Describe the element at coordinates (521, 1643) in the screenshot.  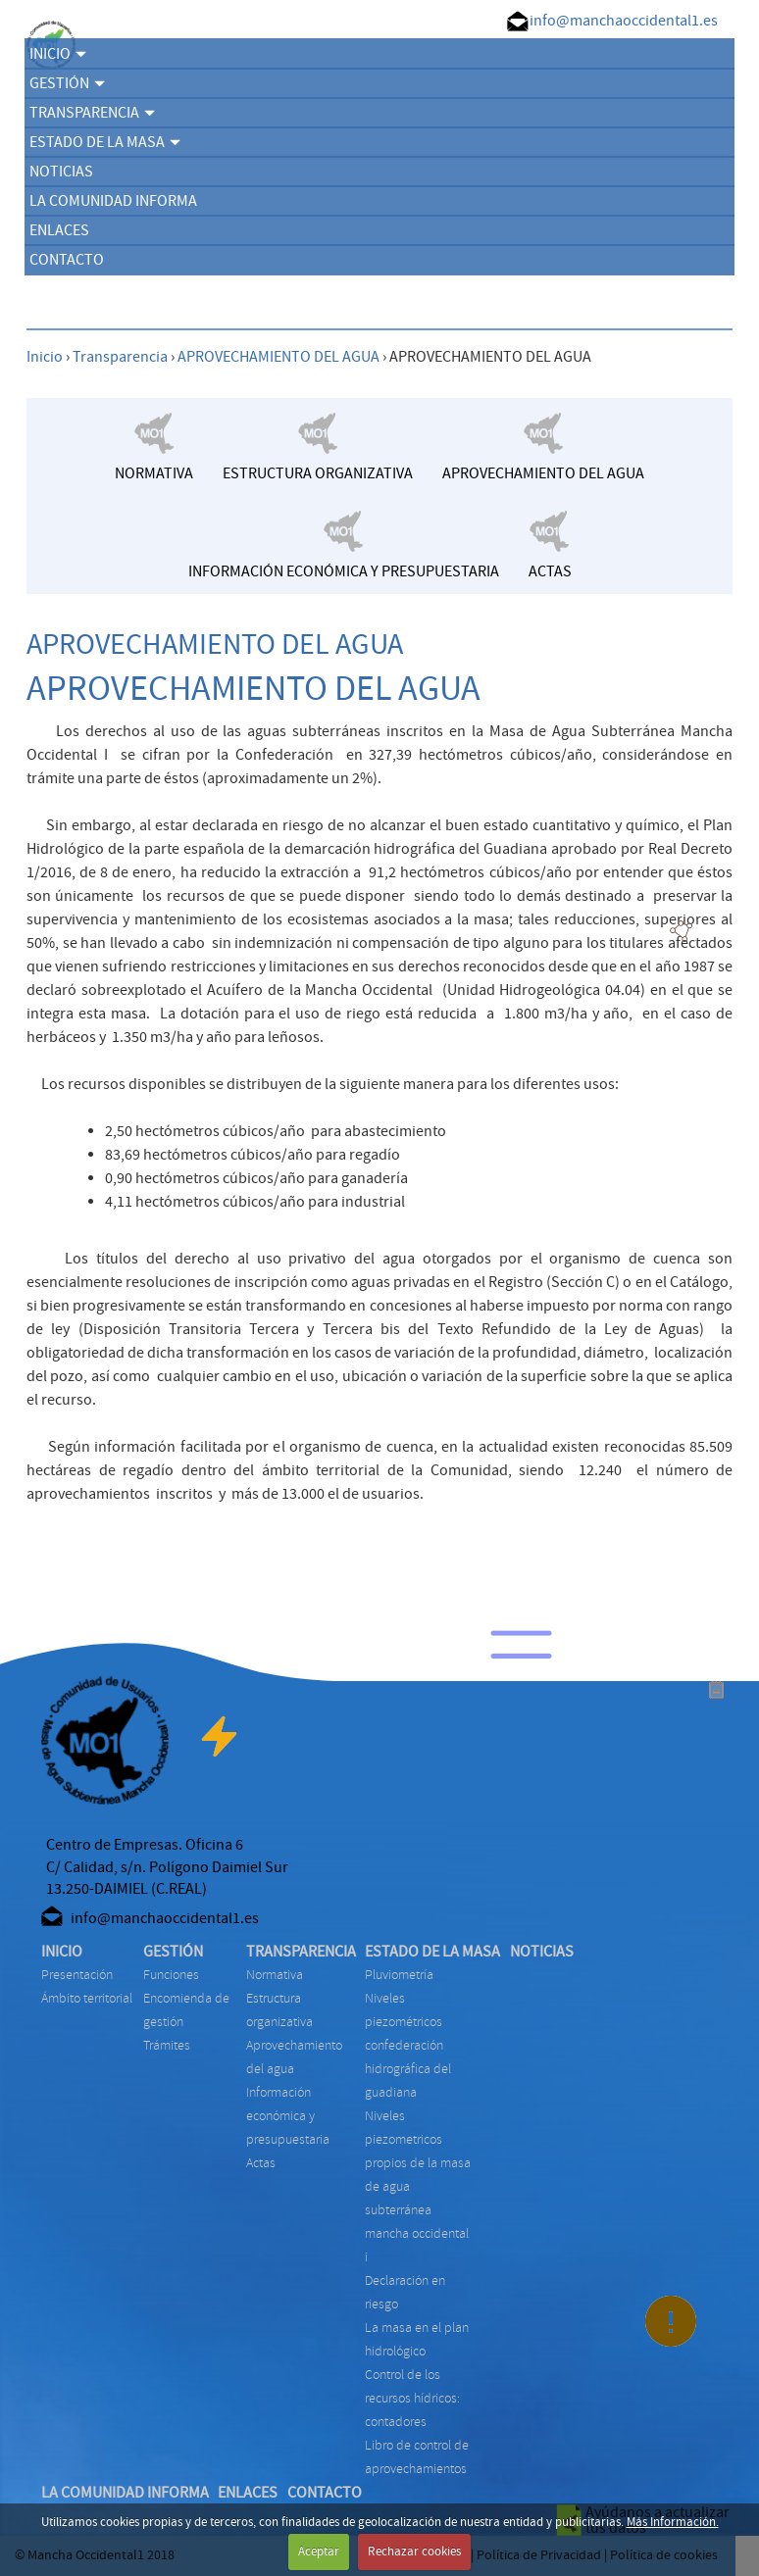
I see `open navigation menu` at that location.